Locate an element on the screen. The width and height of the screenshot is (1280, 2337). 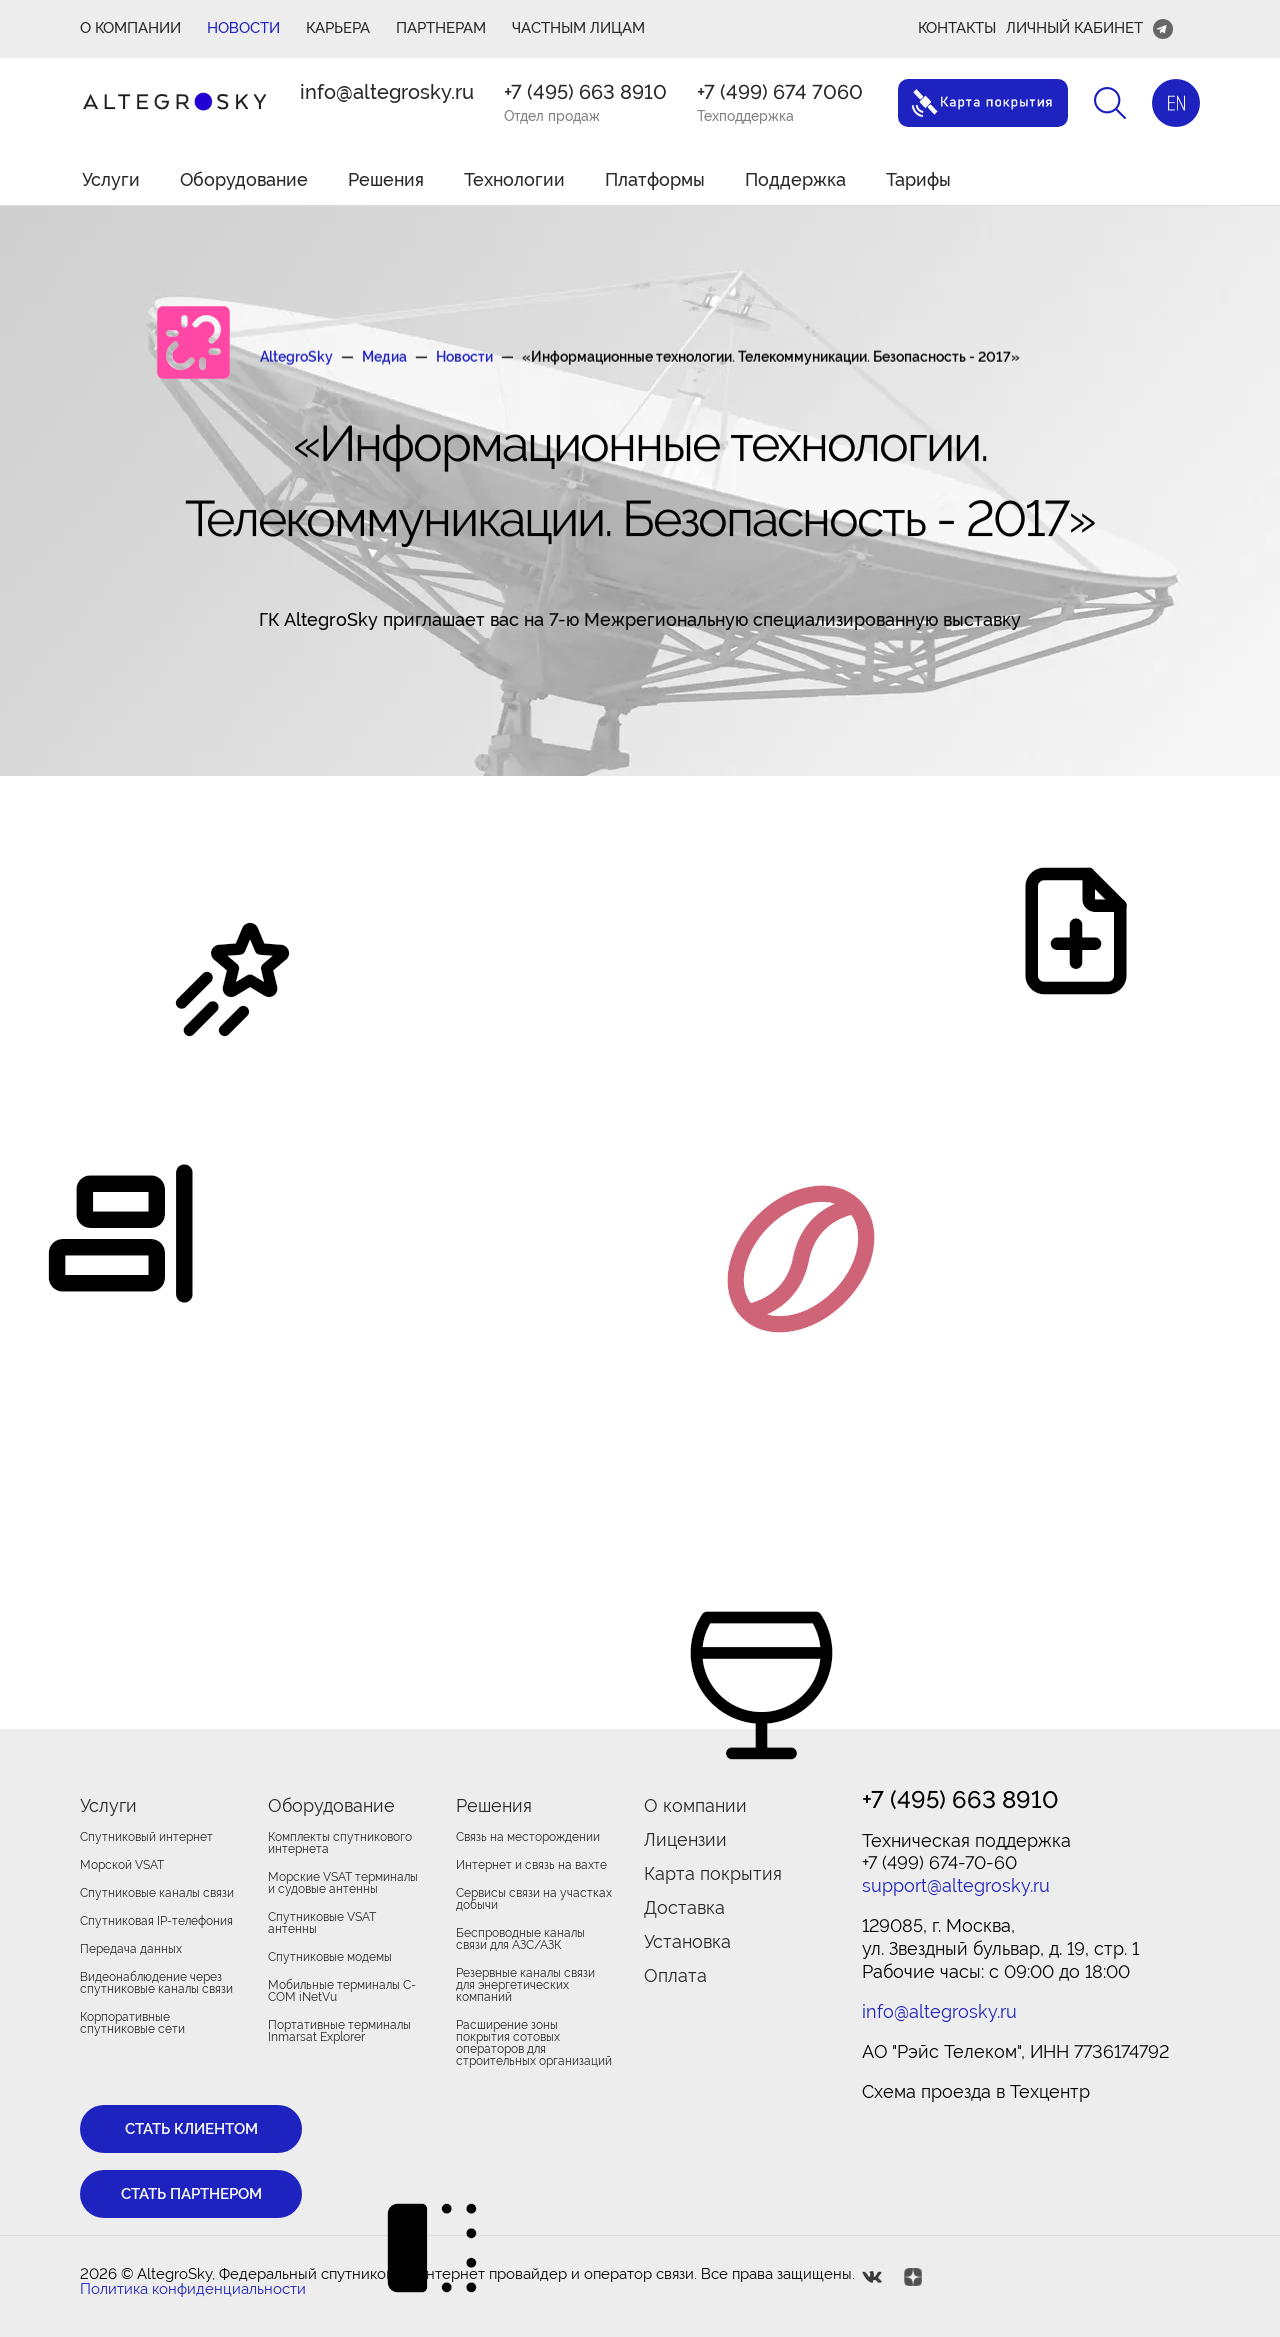
align content to the left is located at coordinates (432, 2248).